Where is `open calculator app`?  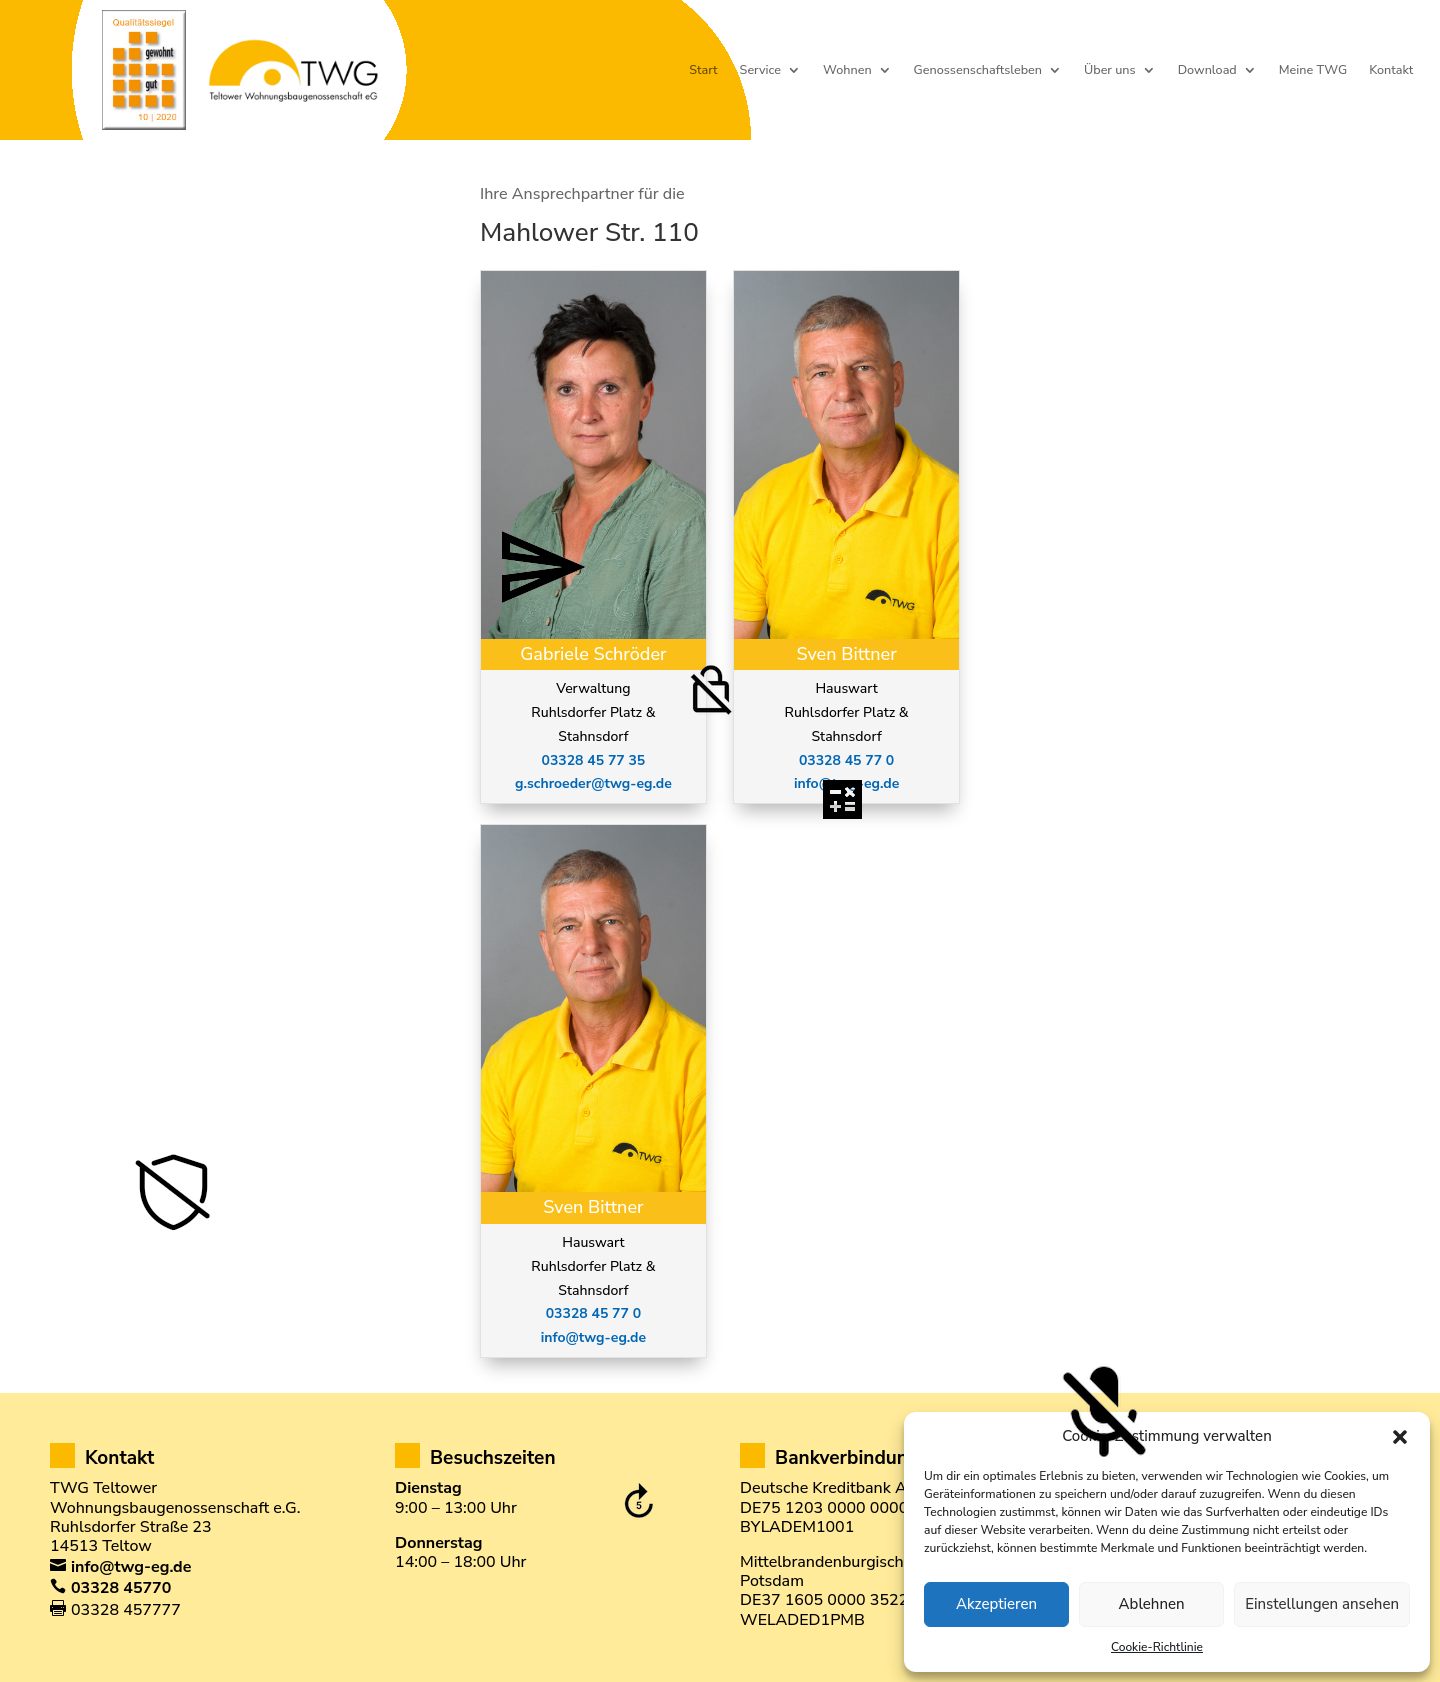 open calculator app is located at coordinates (842, 799).